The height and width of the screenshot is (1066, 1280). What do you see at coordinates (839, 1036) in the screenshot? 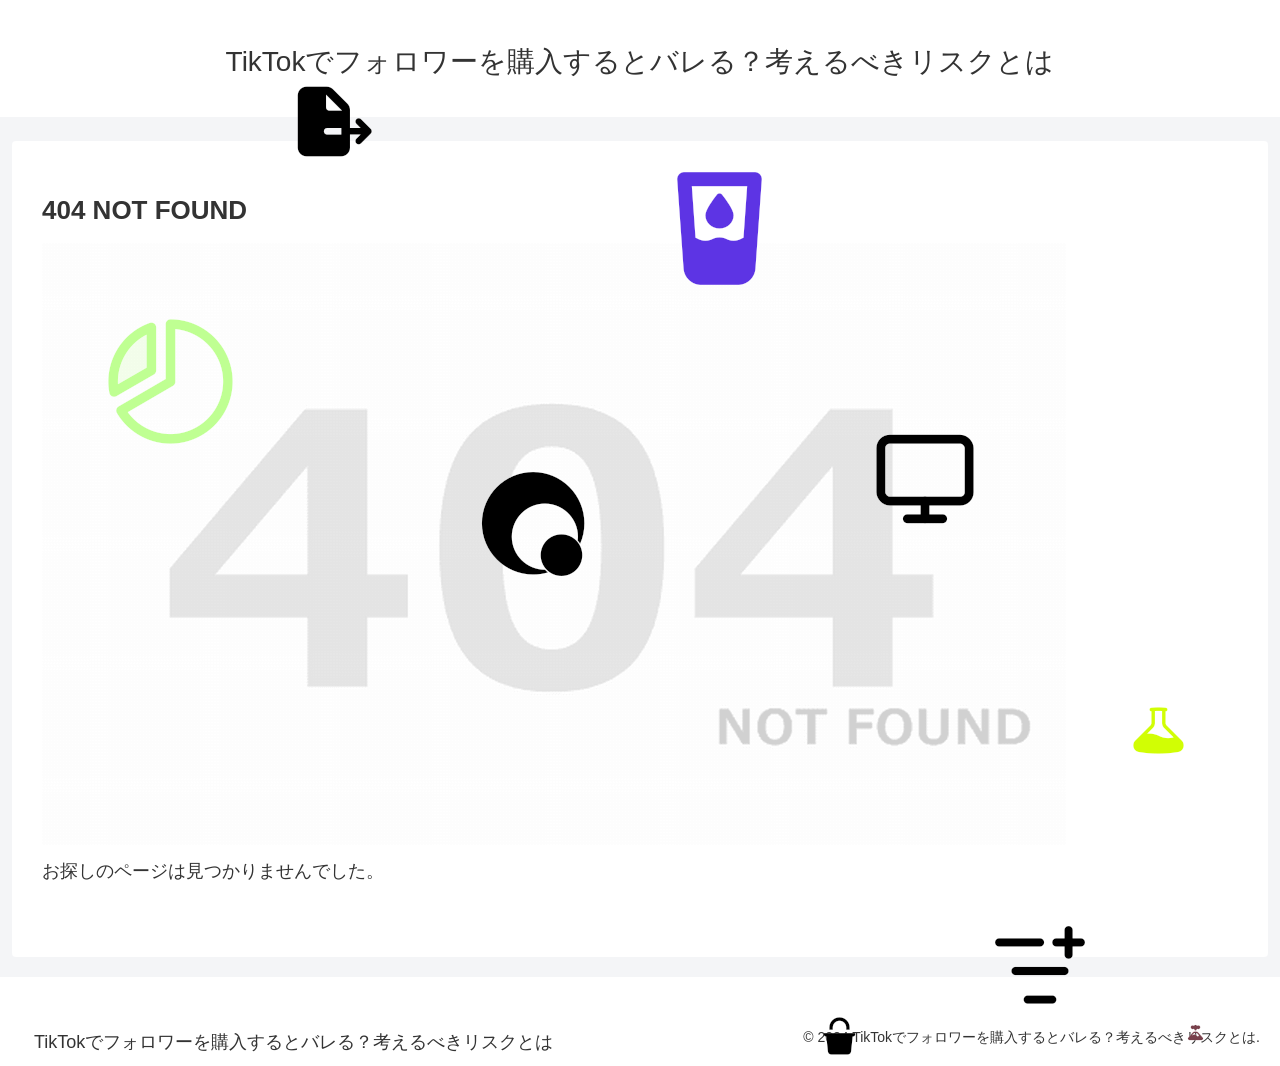
I see `access storage or container tools` at bounding box center [839, 1036].